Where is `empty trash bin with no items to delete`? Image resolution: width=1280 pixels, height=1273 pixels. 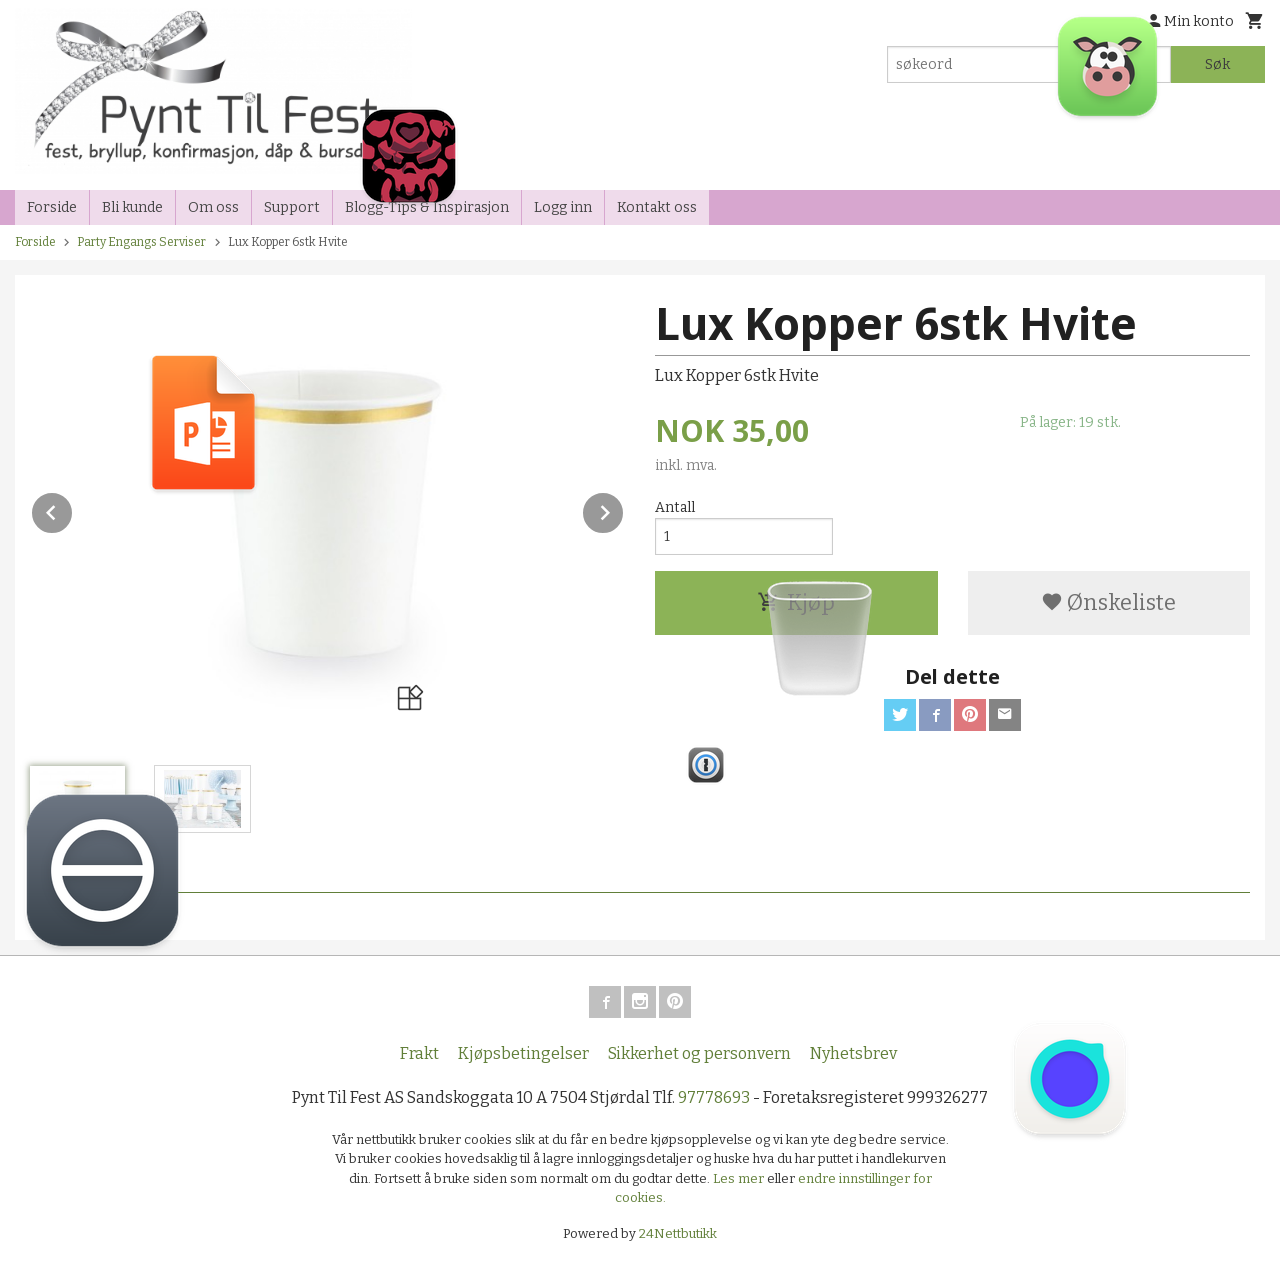 empty trash bin with no items to delete is located at coordinates (819, 636).